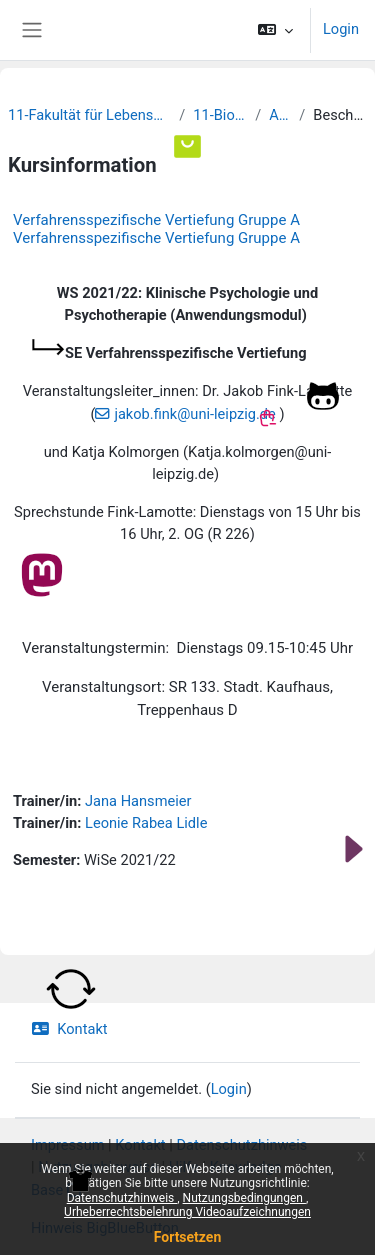 The height and width of the screenshot is (1255, 375). Describe the element at coordinates (267, 418) in the screenshot. I see `remove an item from your shopping bag` at that location.